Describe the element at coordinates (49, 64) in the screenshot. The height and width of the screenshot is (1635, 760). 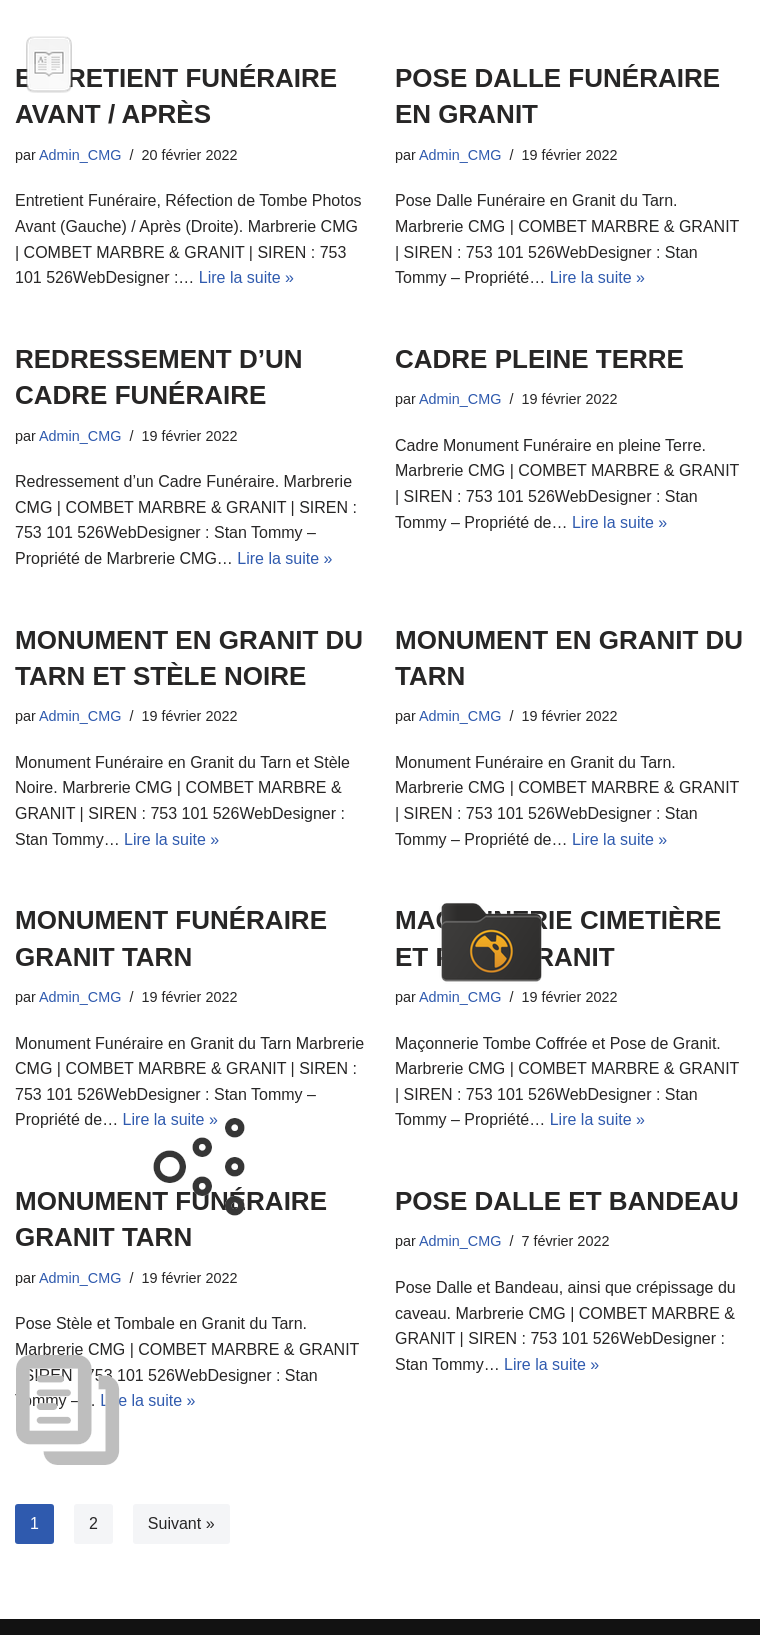
I see `open a mobipocket ebook file` at that location.